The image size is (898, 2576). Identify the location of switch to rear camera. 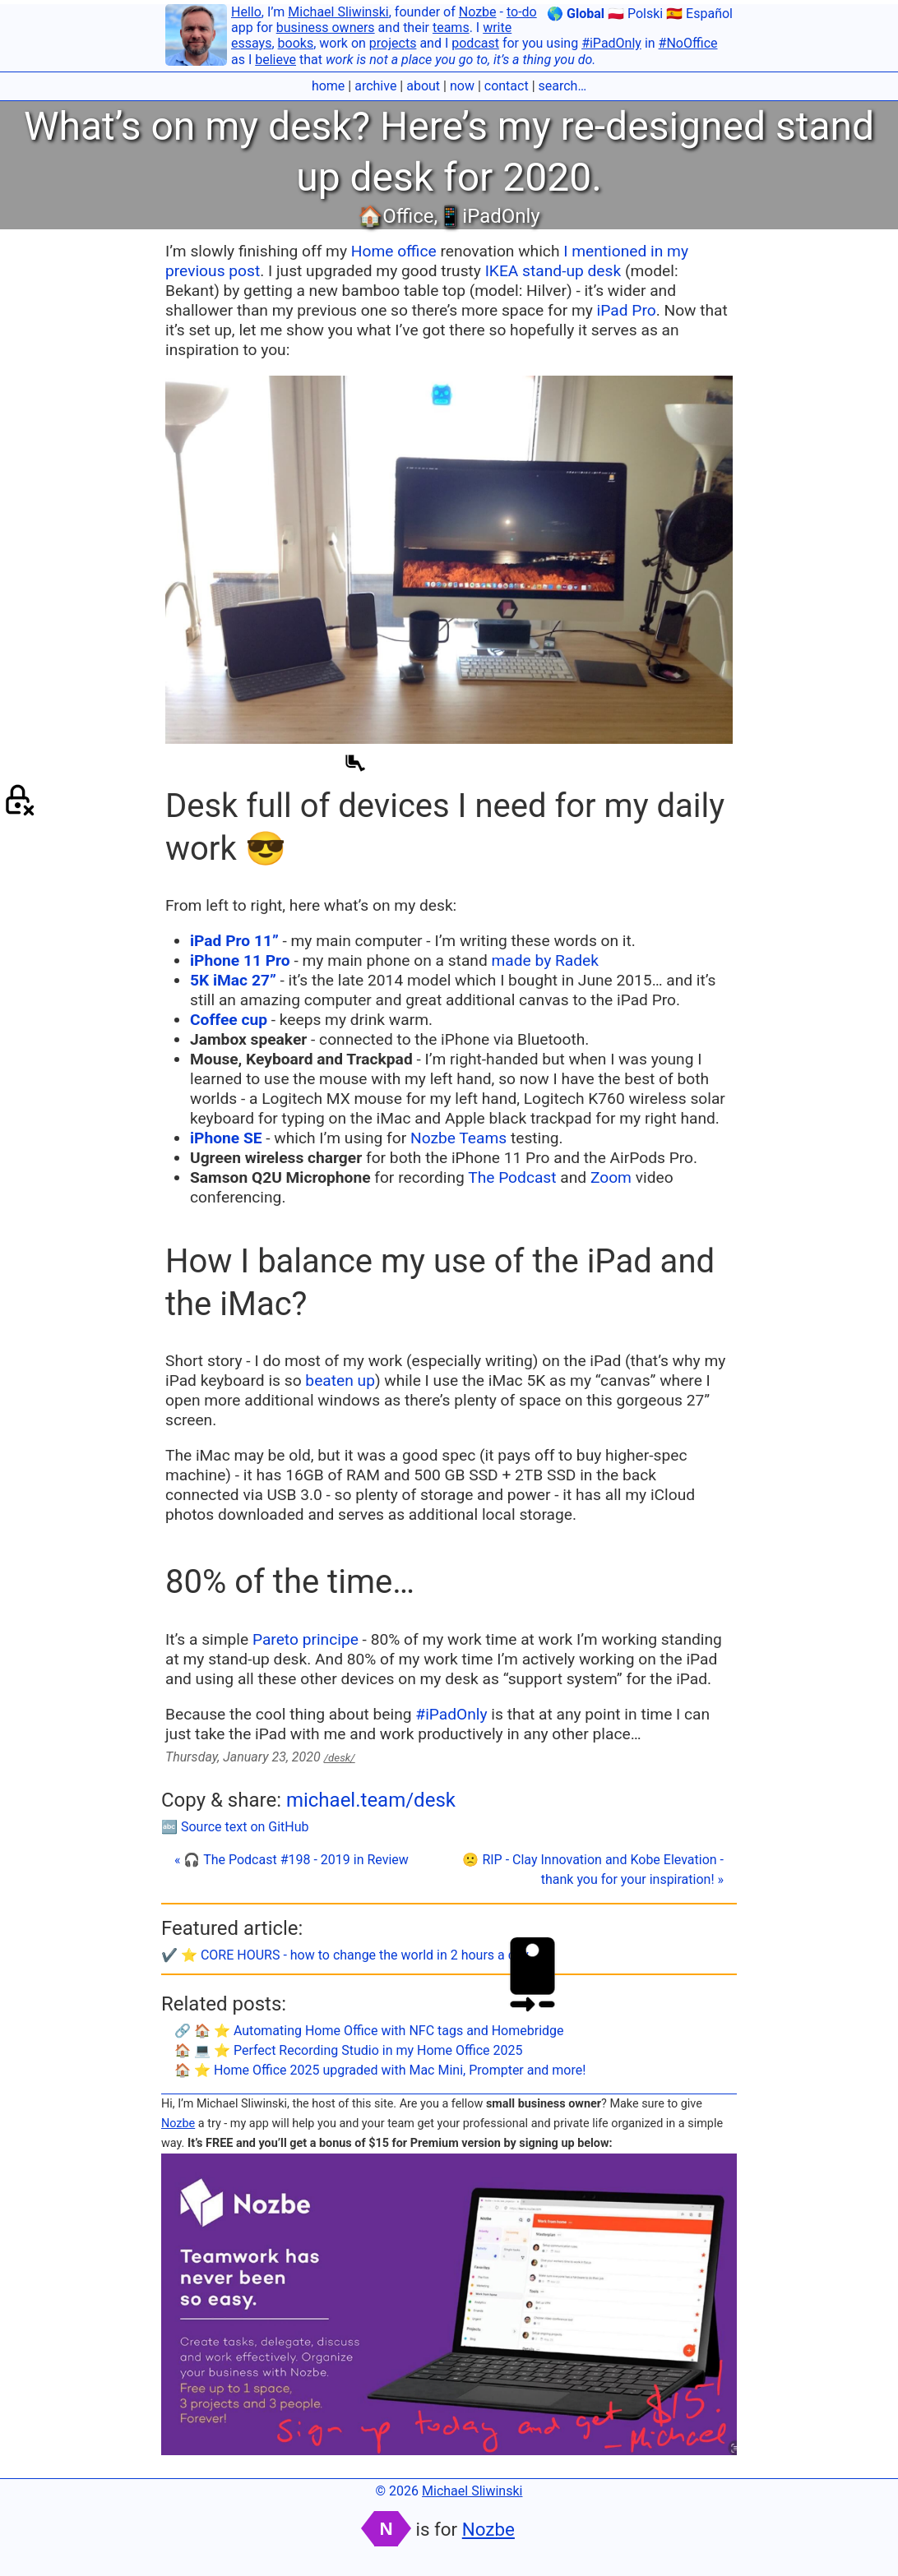
(532, 1975).